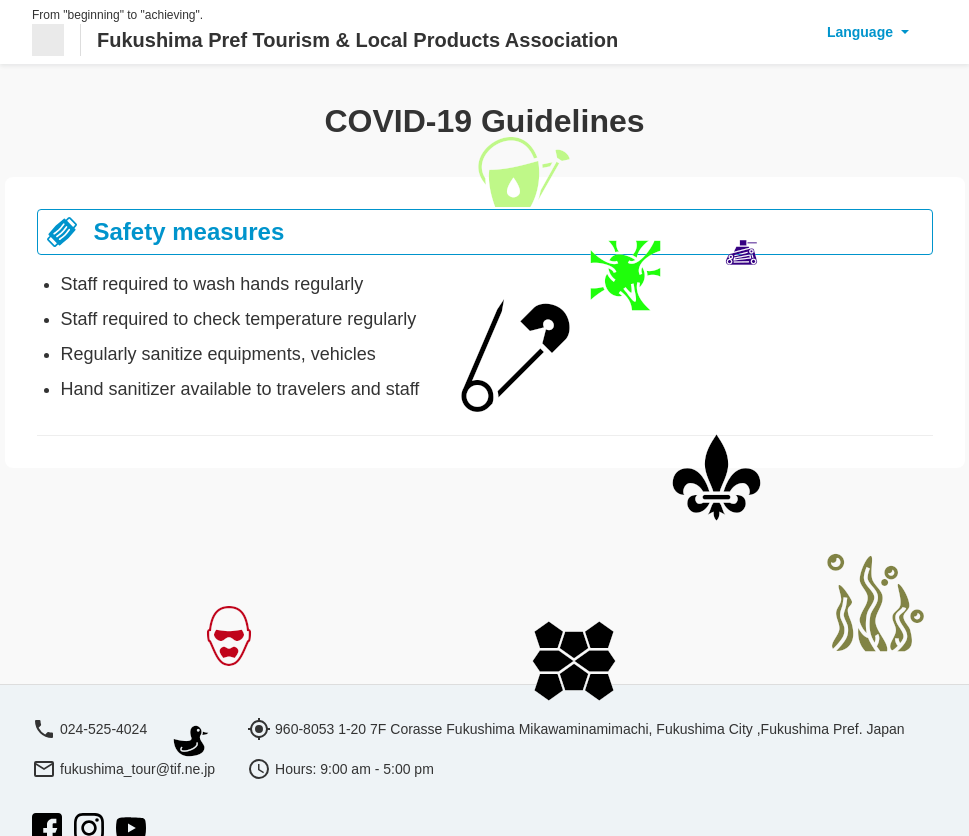  Describe the element at coordinates (515, 355) in the screenshot. I see `safety pin tool or fastening option` at that location.